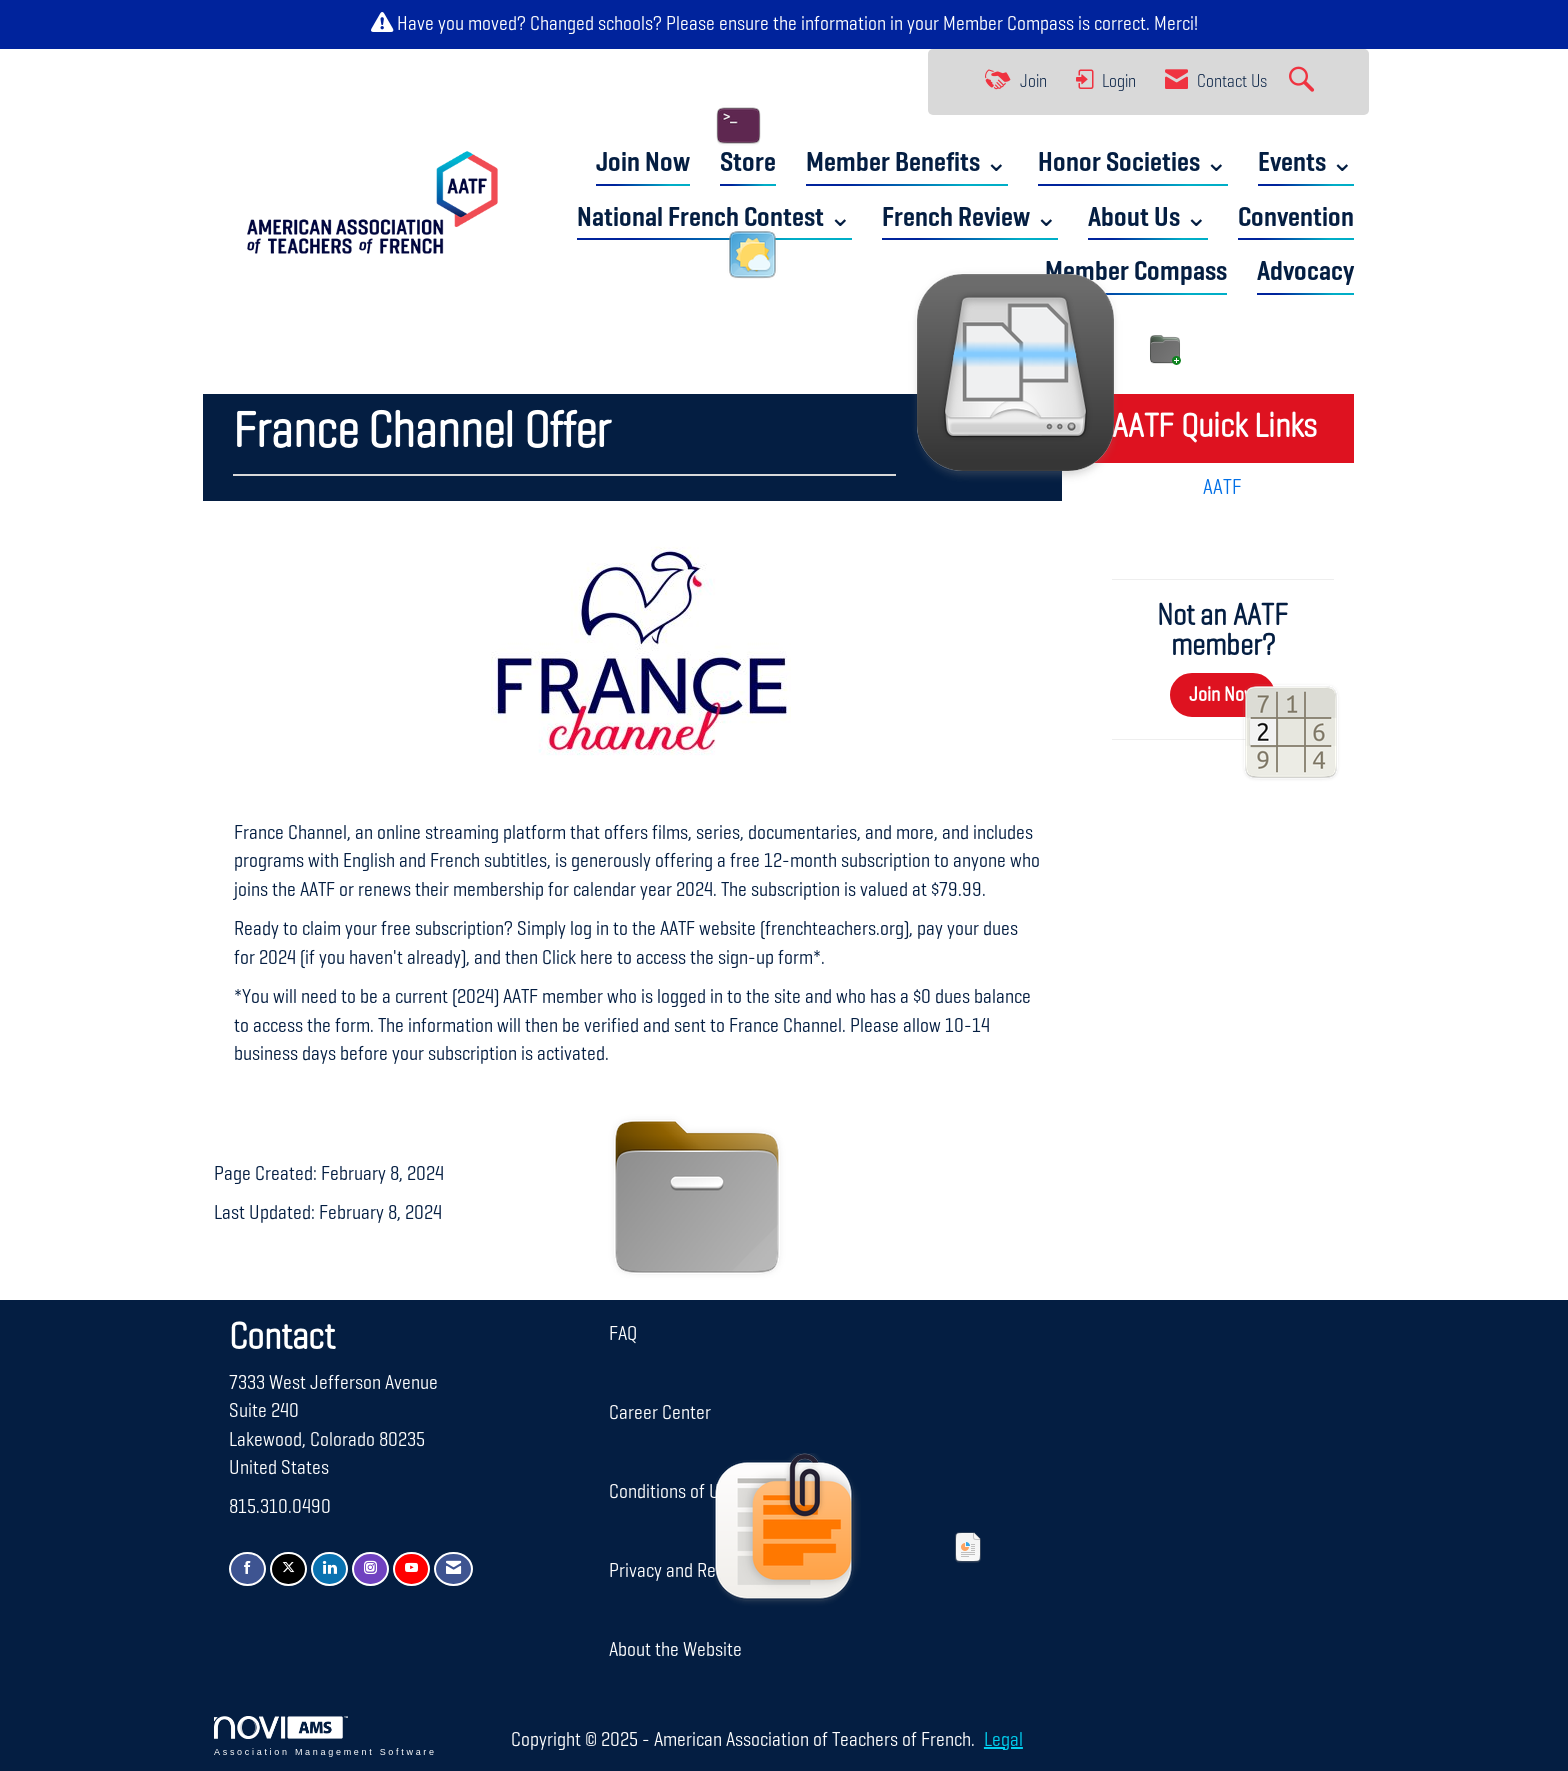  Describe the element at coordinates (752, 254) in the screenshot. I see `open the weather app` at that location.